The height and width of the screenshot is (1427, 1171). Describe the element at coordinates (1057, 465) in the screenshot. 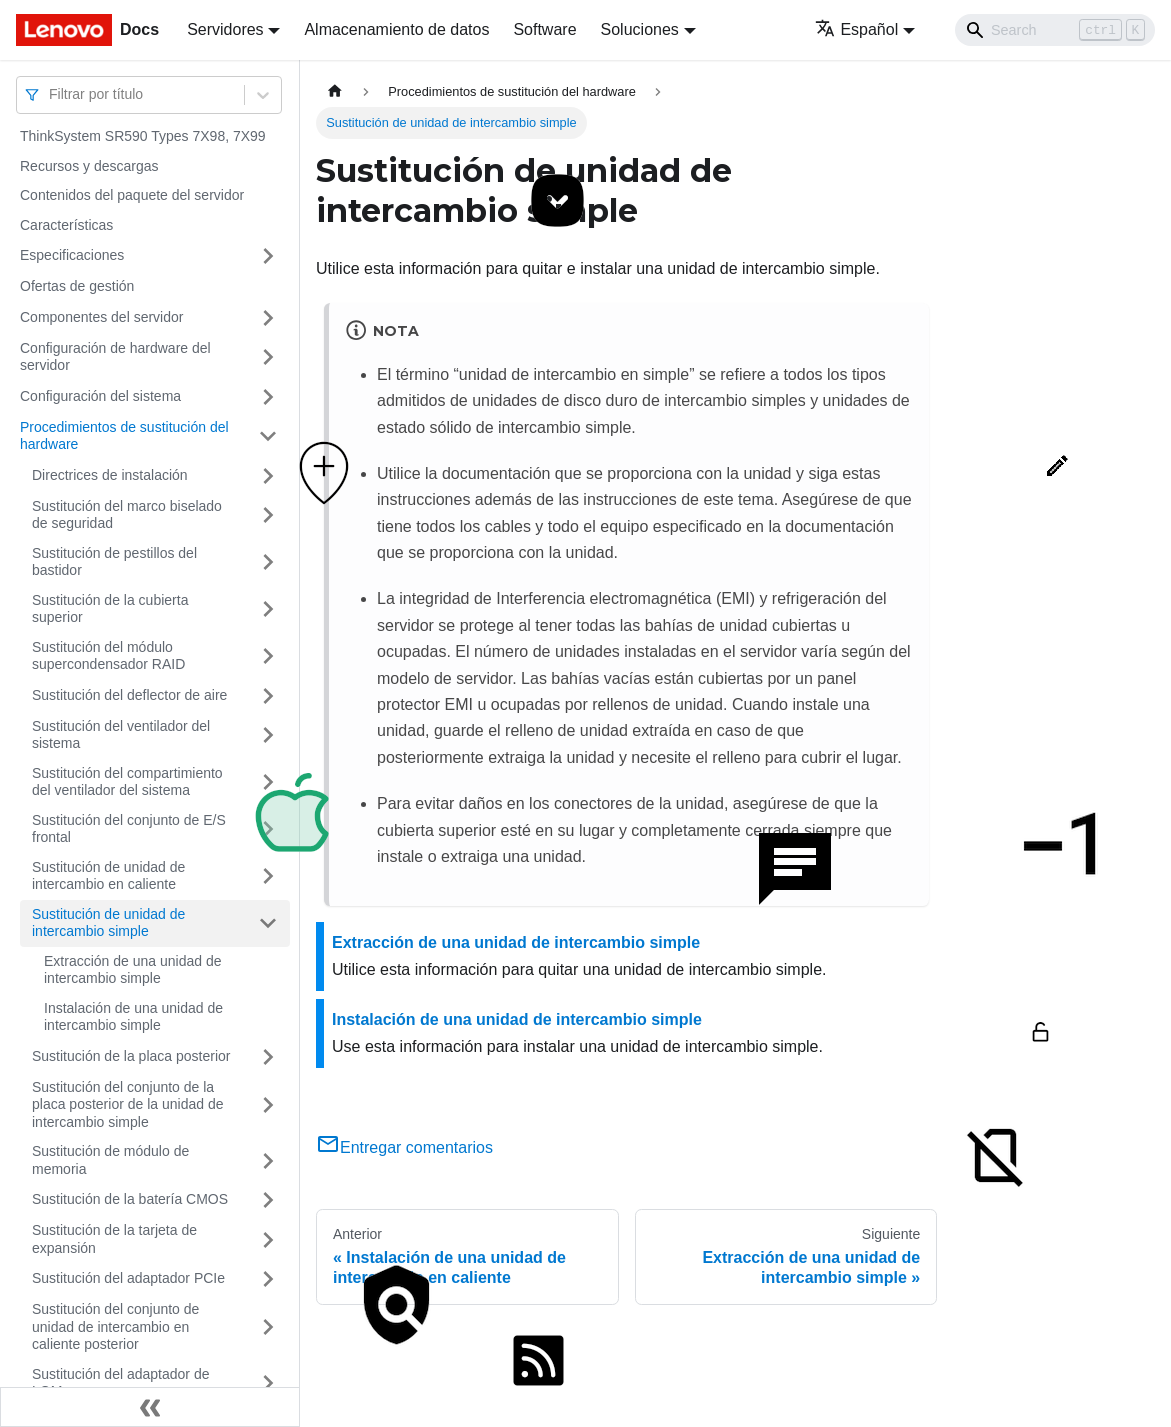

I see `edit or modify content` at that location.